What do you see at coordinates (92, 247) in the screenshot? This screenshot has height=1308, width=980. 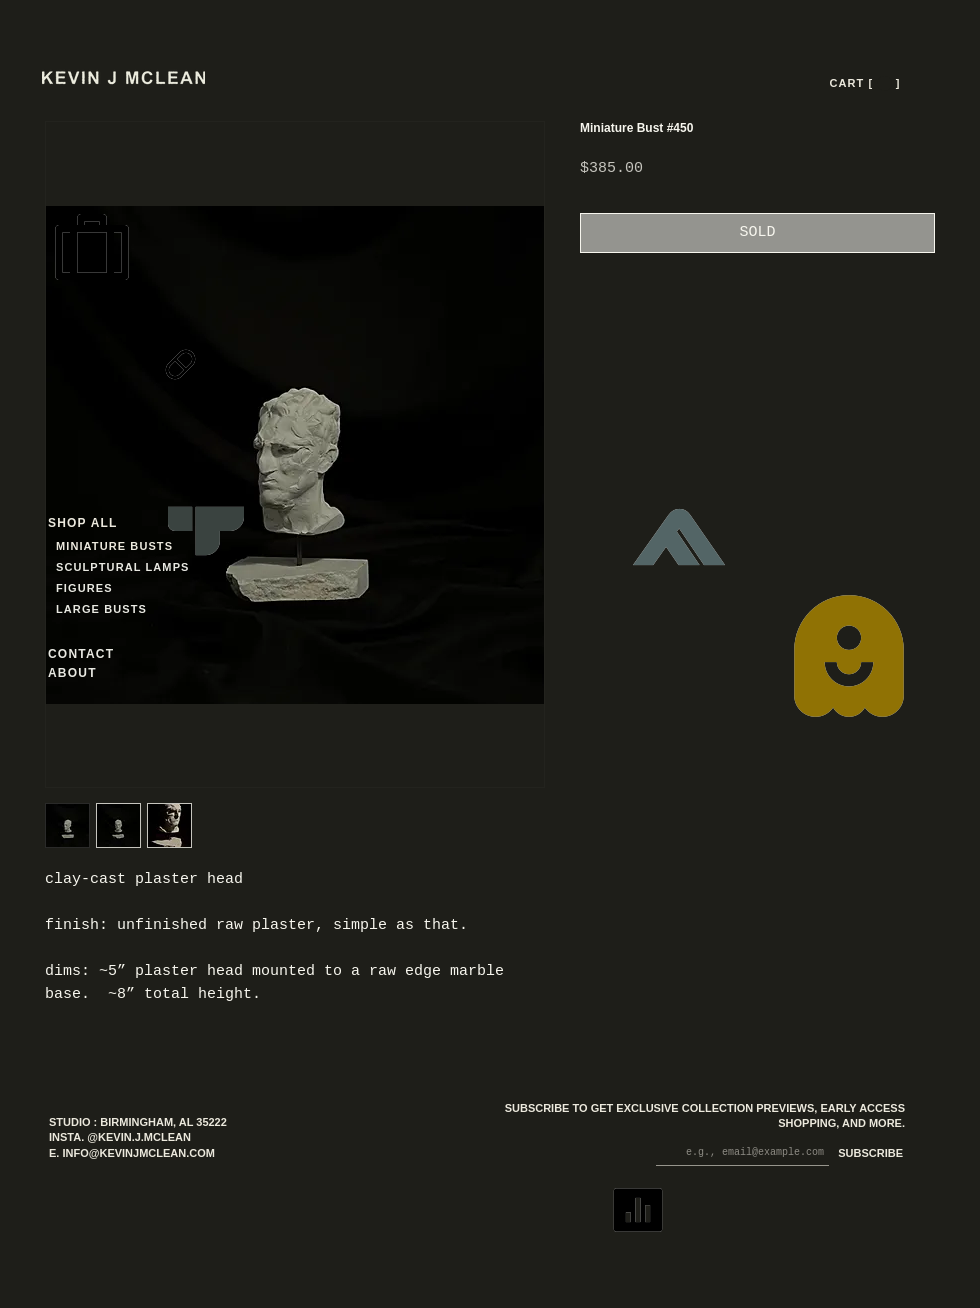 I see `access travel or trip planning features` at bounding box center [92, 247].